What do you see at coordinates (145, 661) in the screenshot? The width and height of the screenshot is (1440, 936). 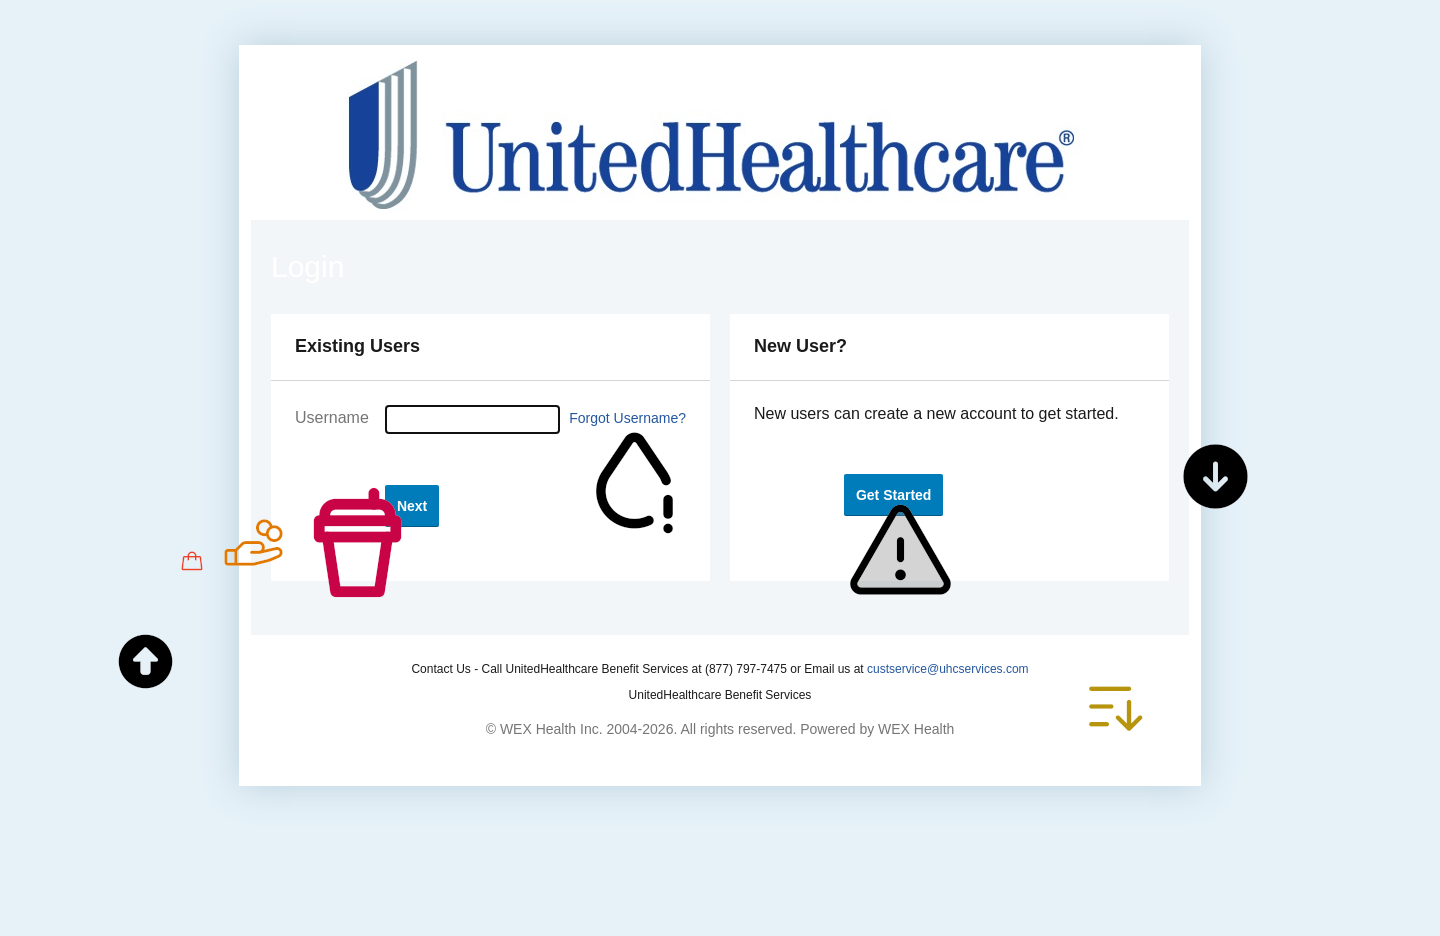 I see `scroll to top of page` at bounding box center [145, 661].